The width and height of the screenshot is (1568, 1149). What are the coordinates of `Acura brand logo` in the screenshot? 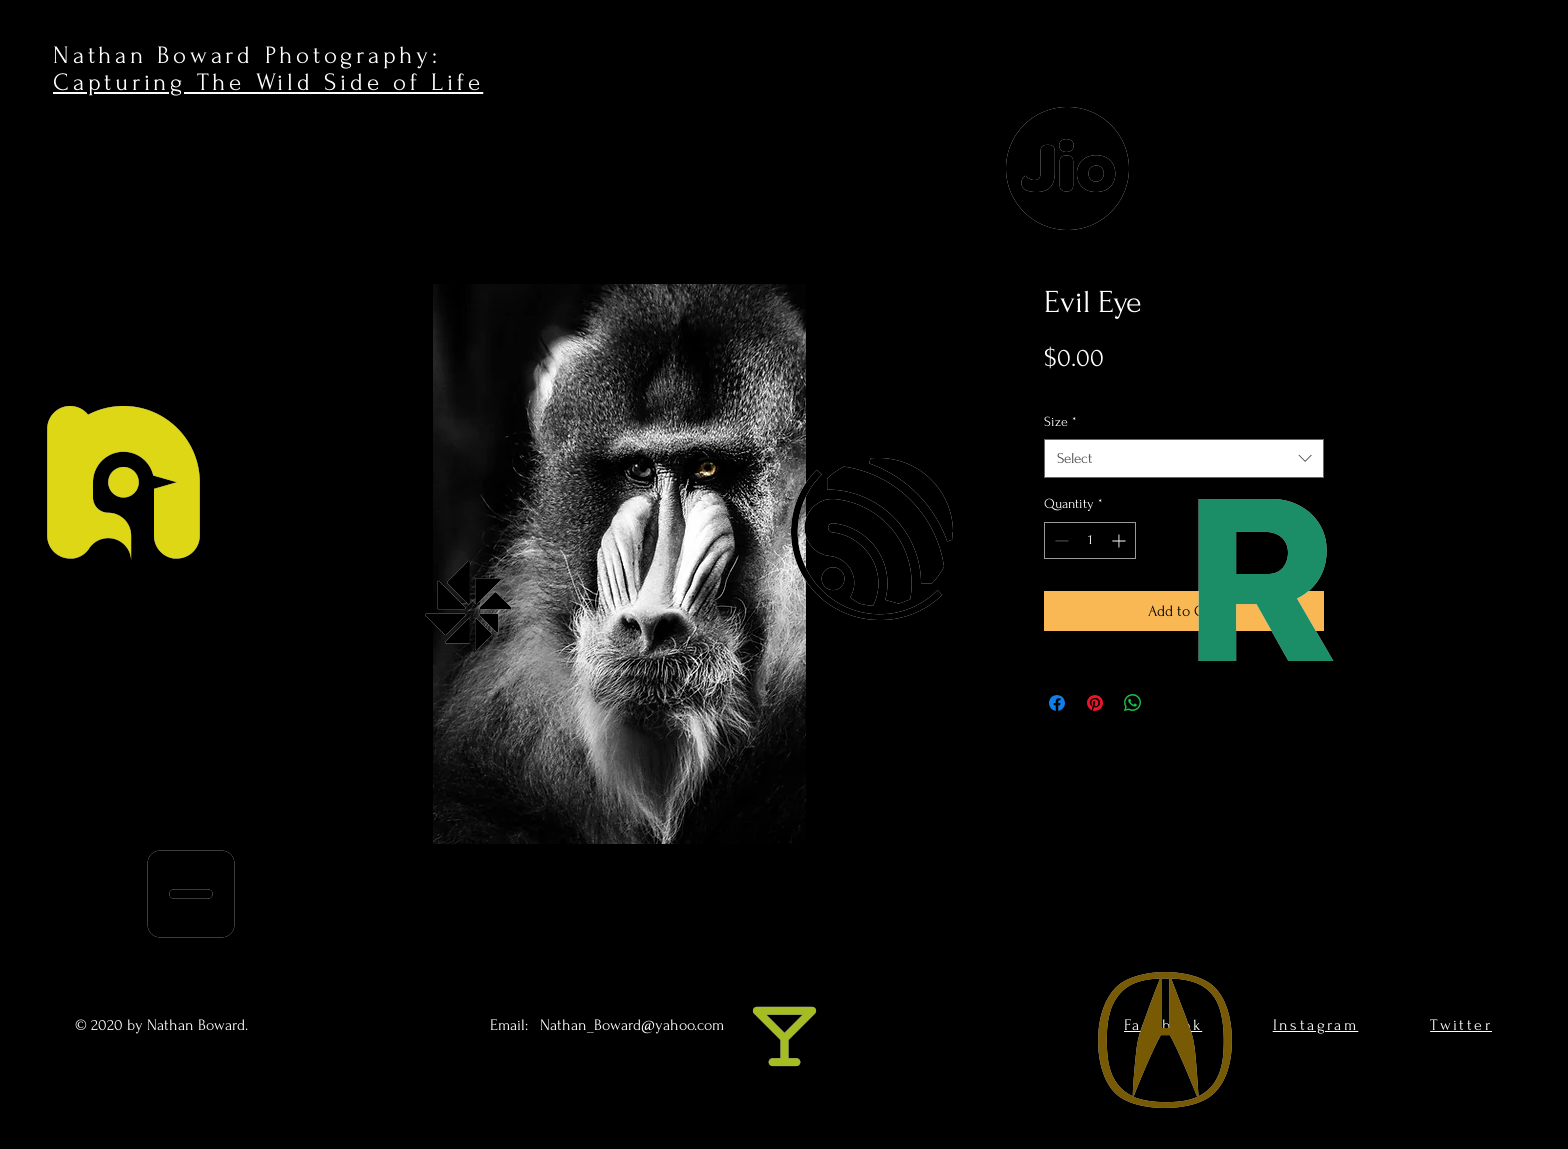 It's located at (1165, 1040).